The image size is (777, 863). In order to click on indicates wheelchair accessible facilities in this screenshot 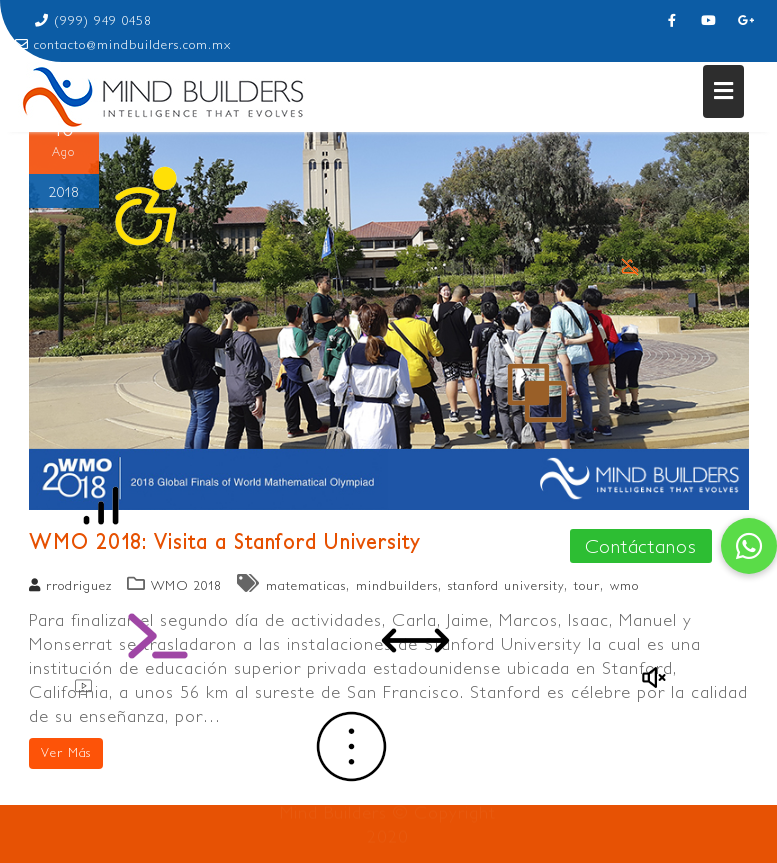, I will do `click(147, 207)`.